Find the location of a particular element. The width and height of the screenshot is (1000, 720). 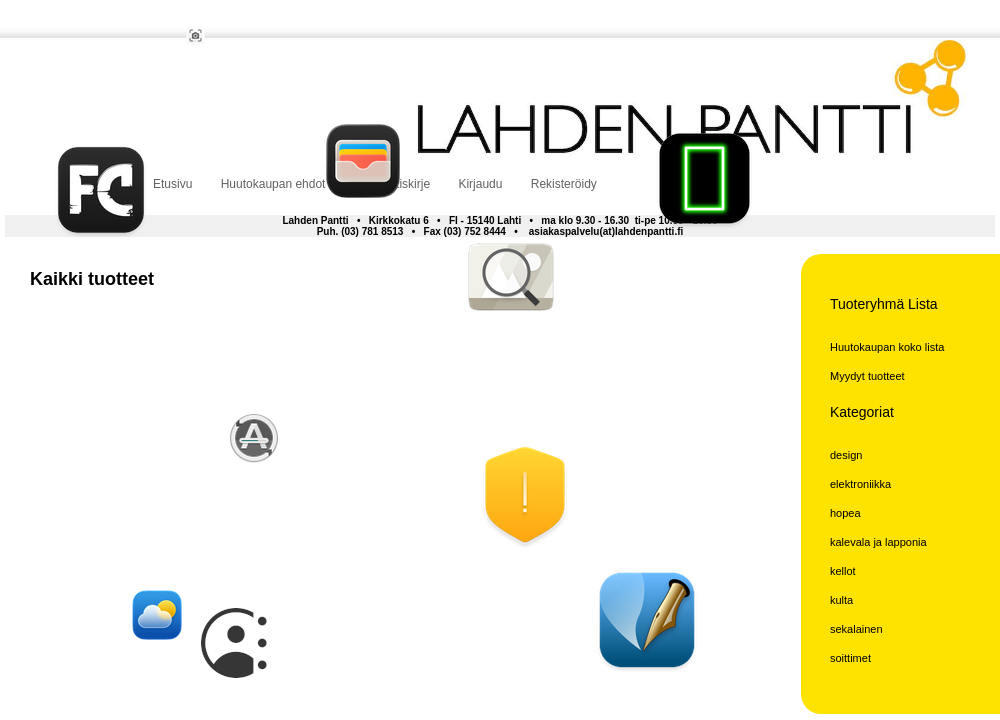

browse artists in your music library is located at coordinates (236, 643).